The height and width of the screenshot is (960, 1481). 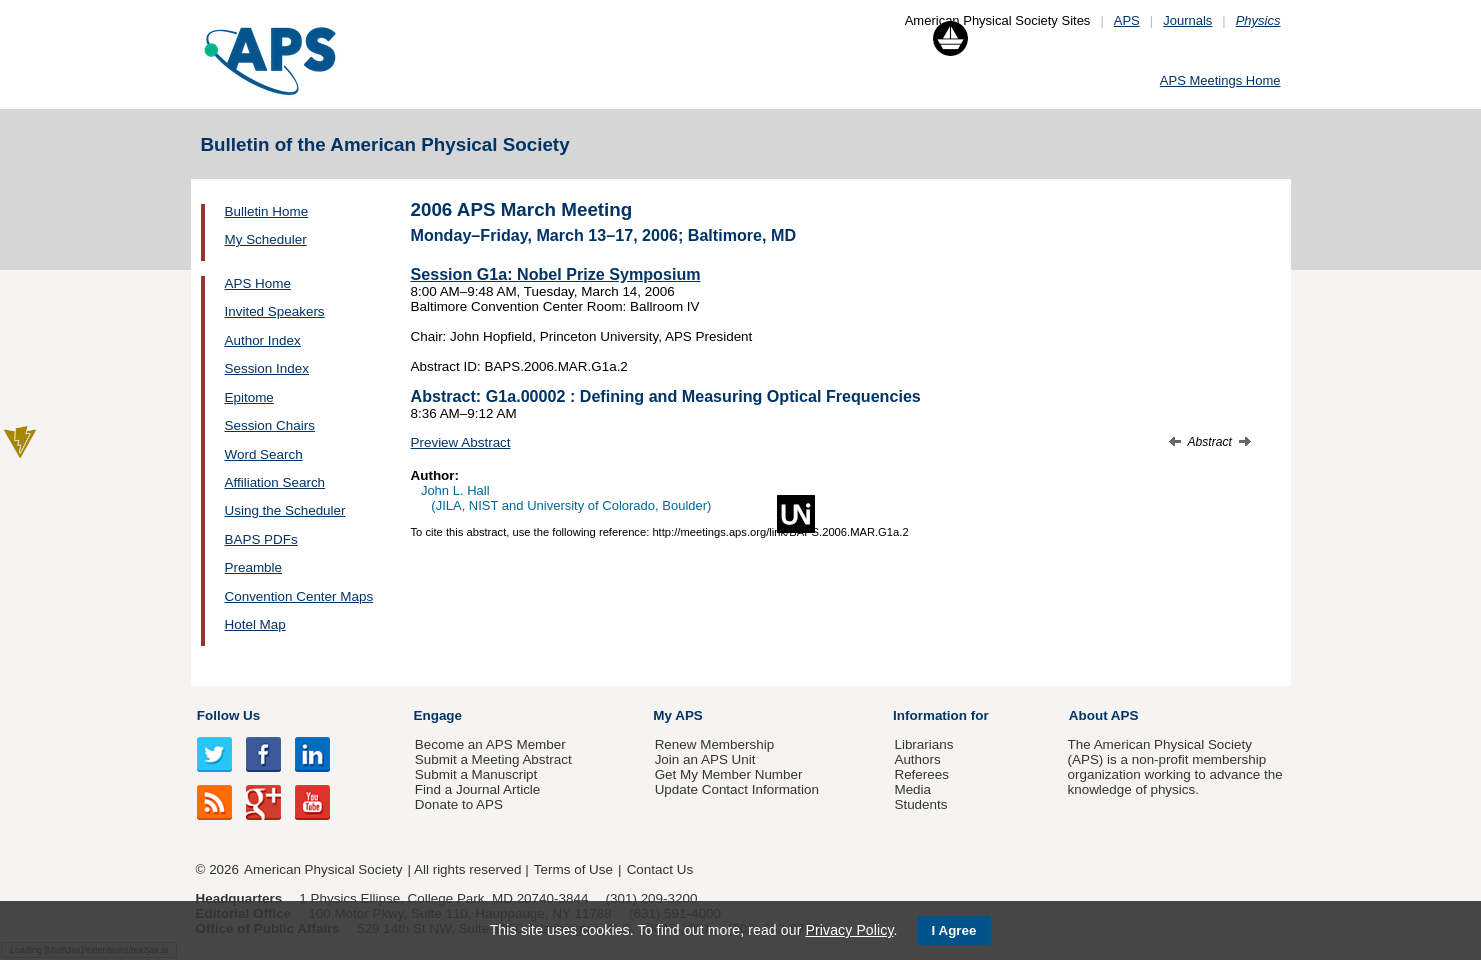 I want to click on vite framework logo, so click(x=20, y=442).